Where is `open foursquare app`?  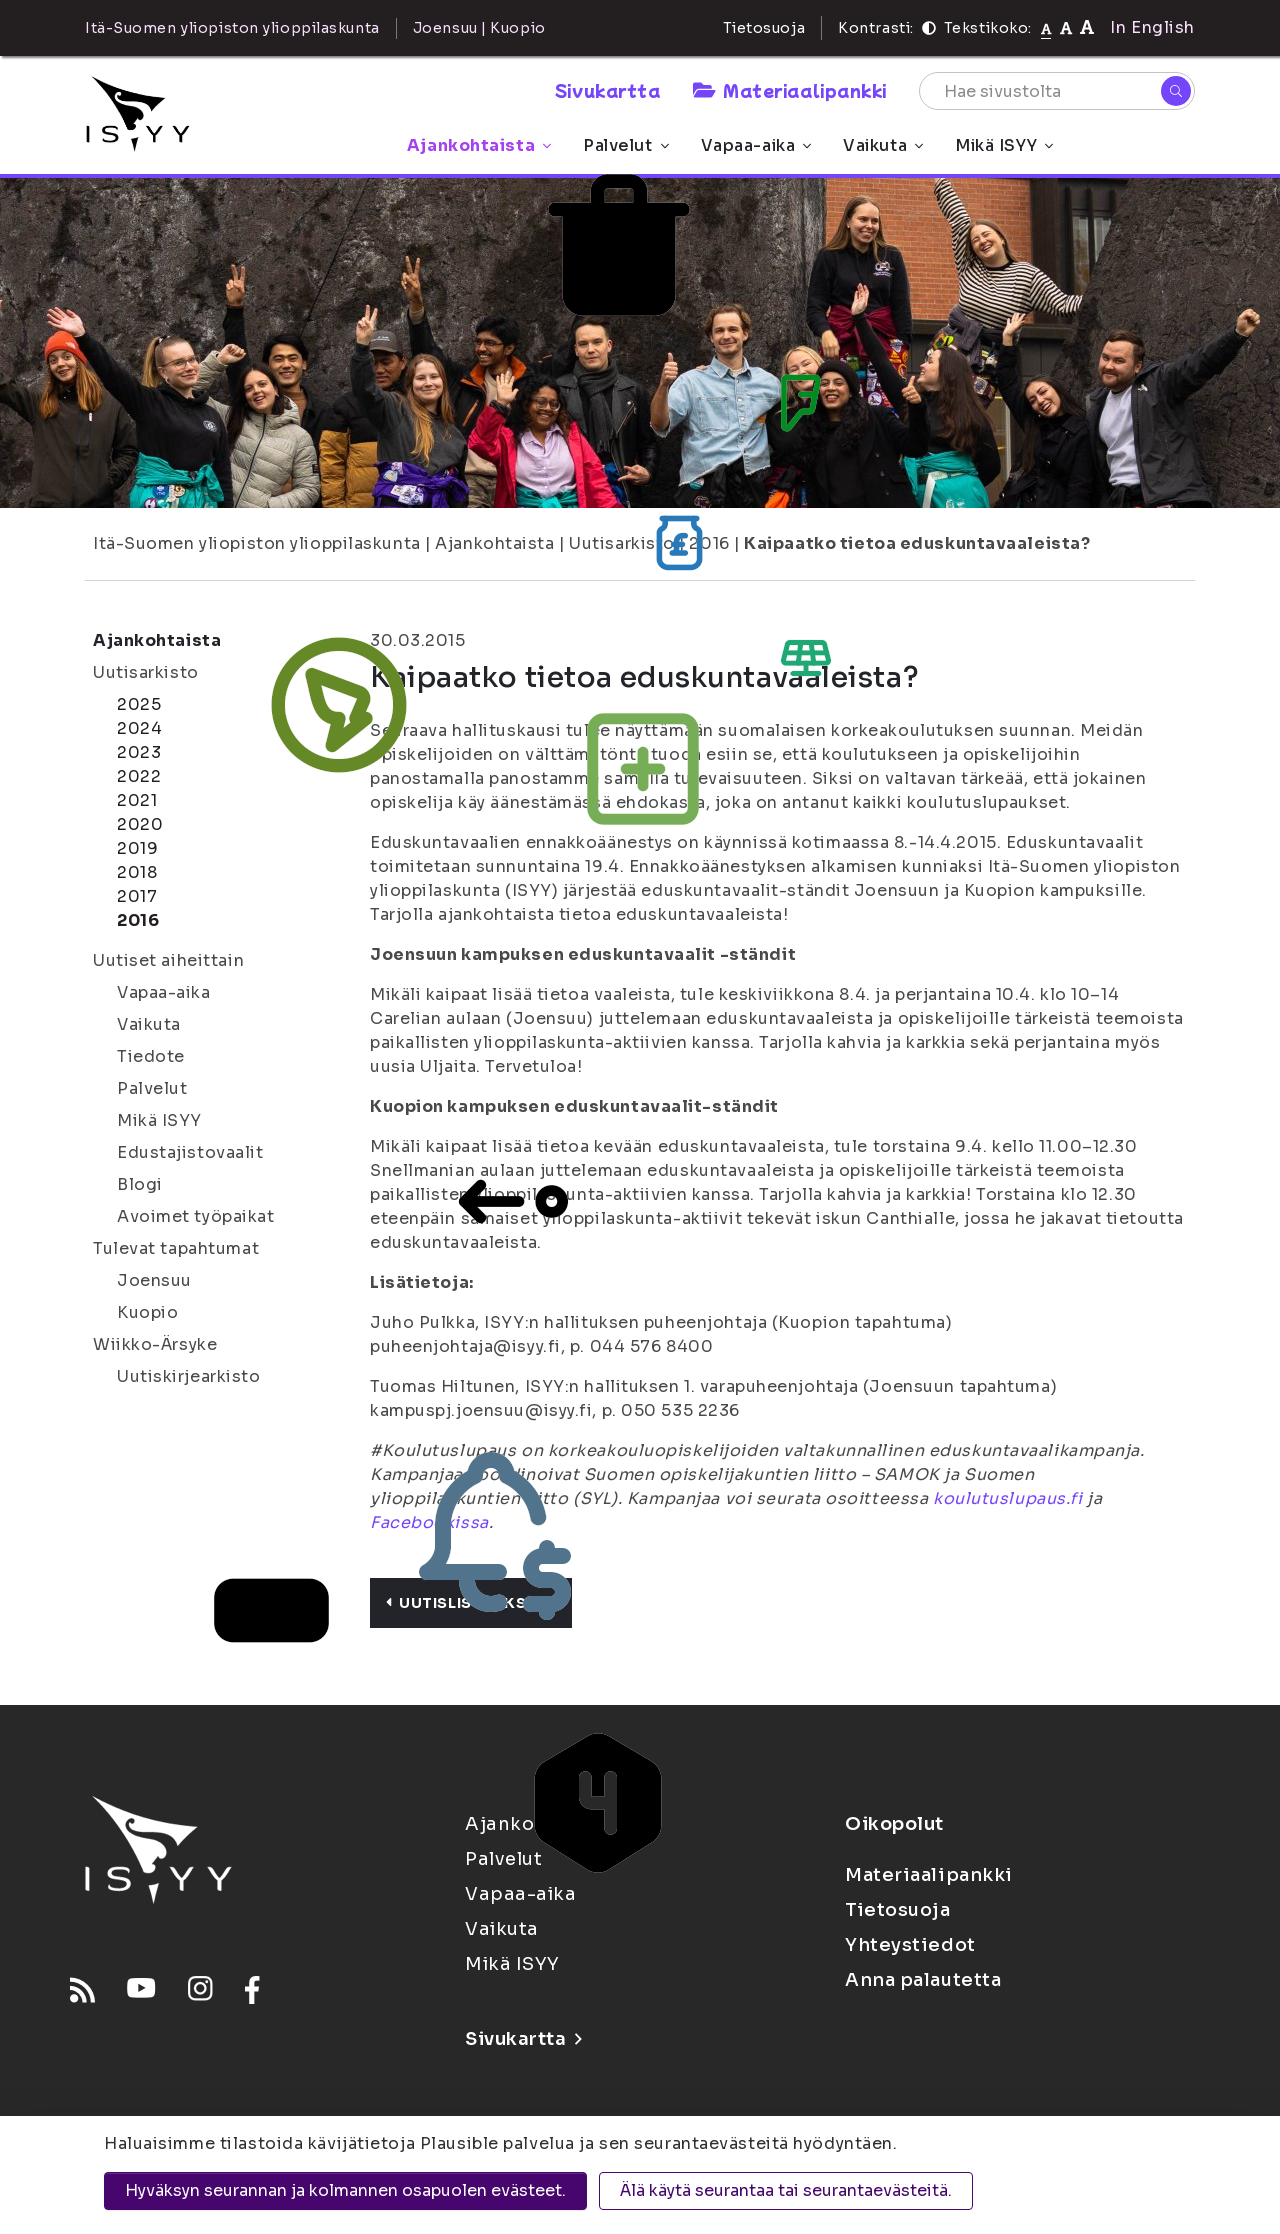 open foursquare app is located at coordinates (801, 403).